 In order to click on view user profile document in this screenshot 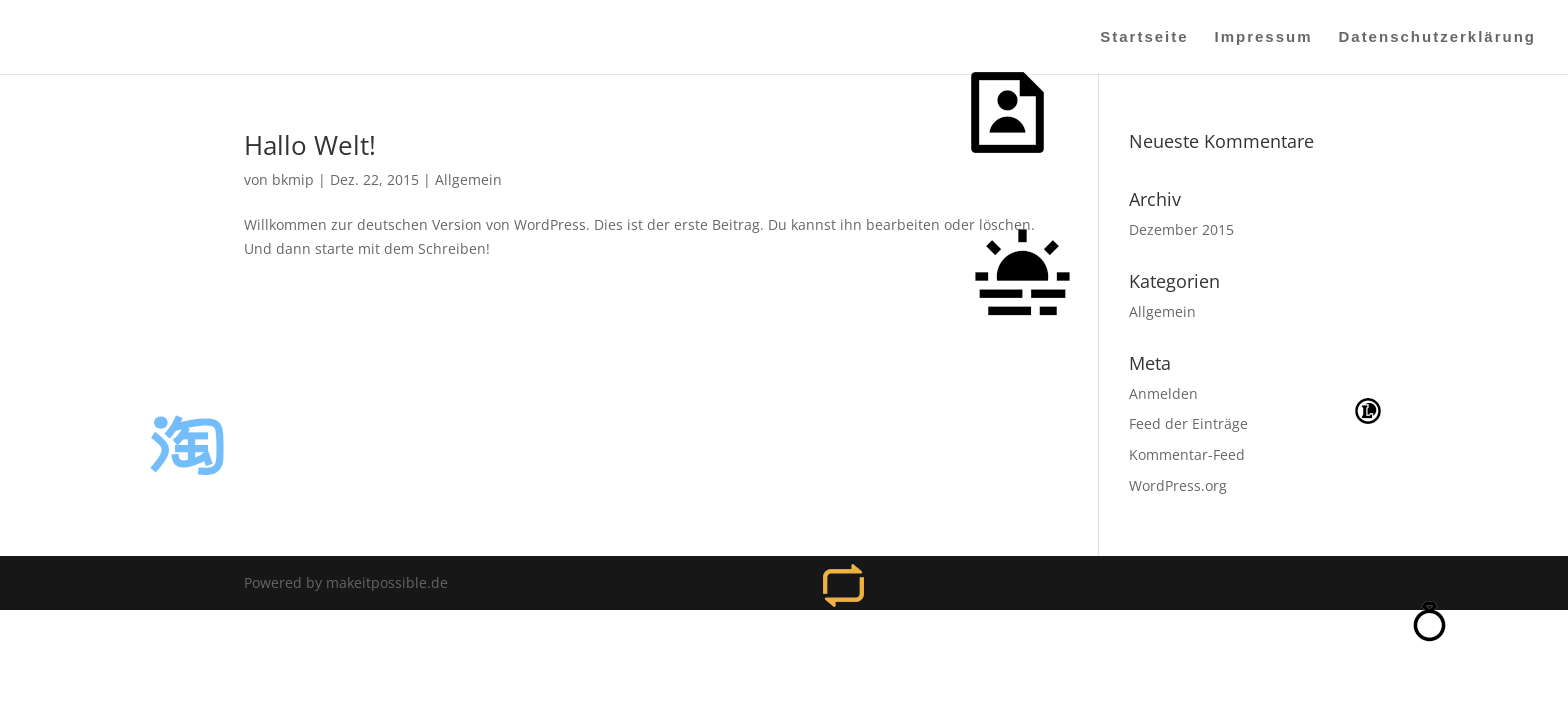, I will do `click(1007, 112)`.